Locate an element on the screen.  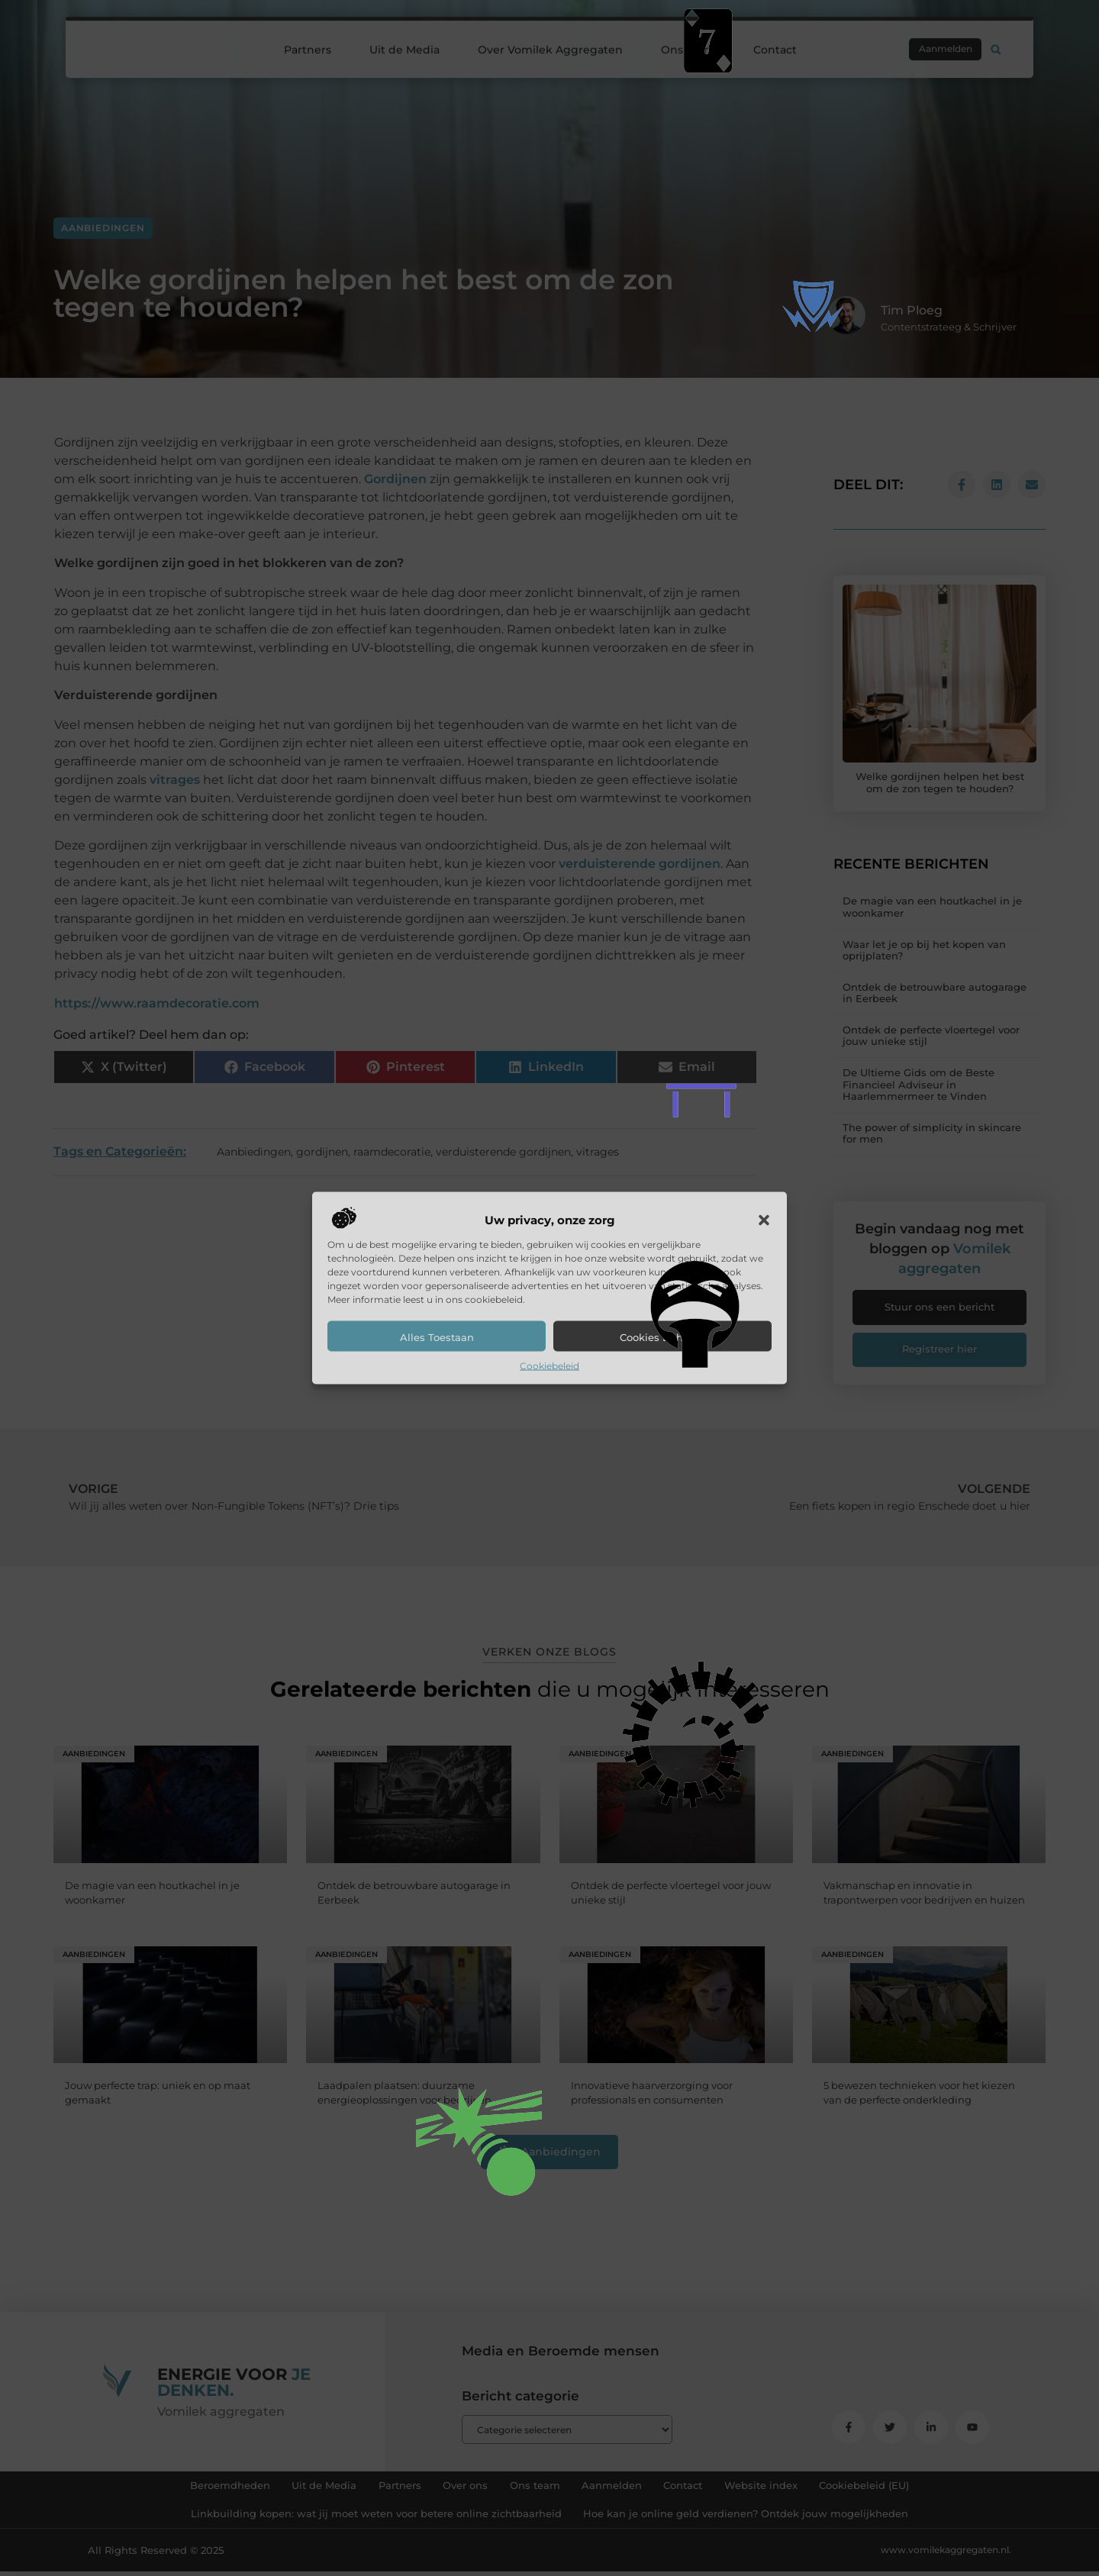
indicates spine or vertebral health status in a game is located at coordinates (695, 1734).